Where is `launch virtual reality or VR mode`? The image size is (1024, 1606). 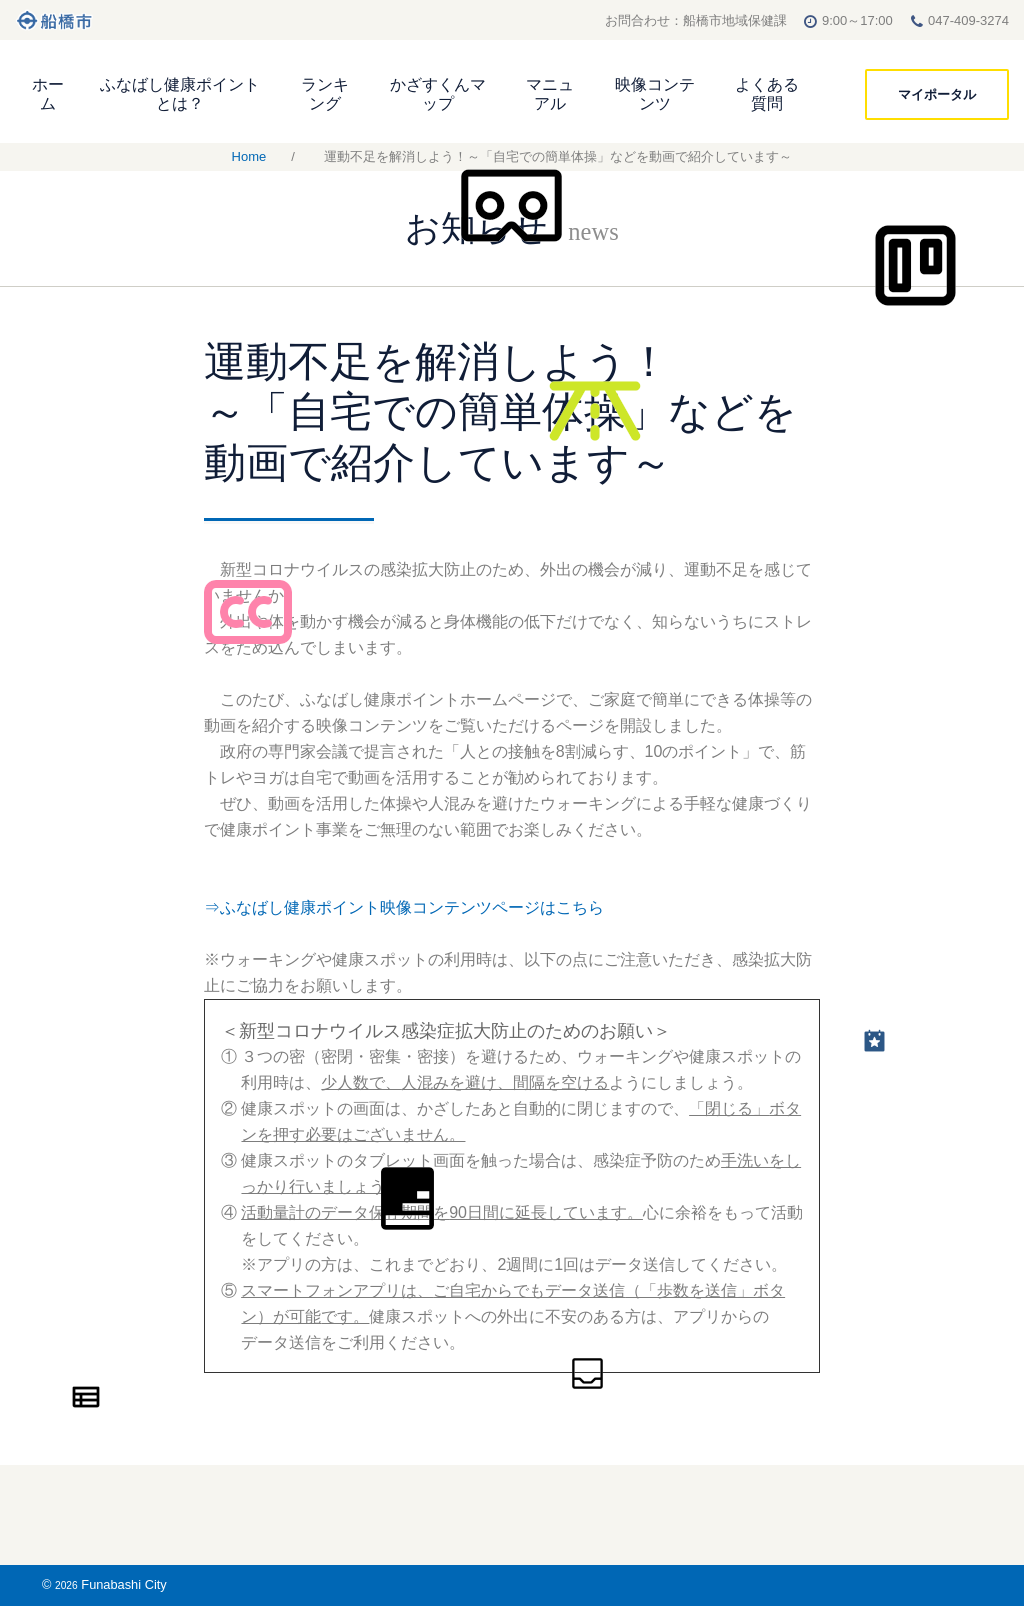
launch virtual reality or VR mode is located at coordinates (511, 205).